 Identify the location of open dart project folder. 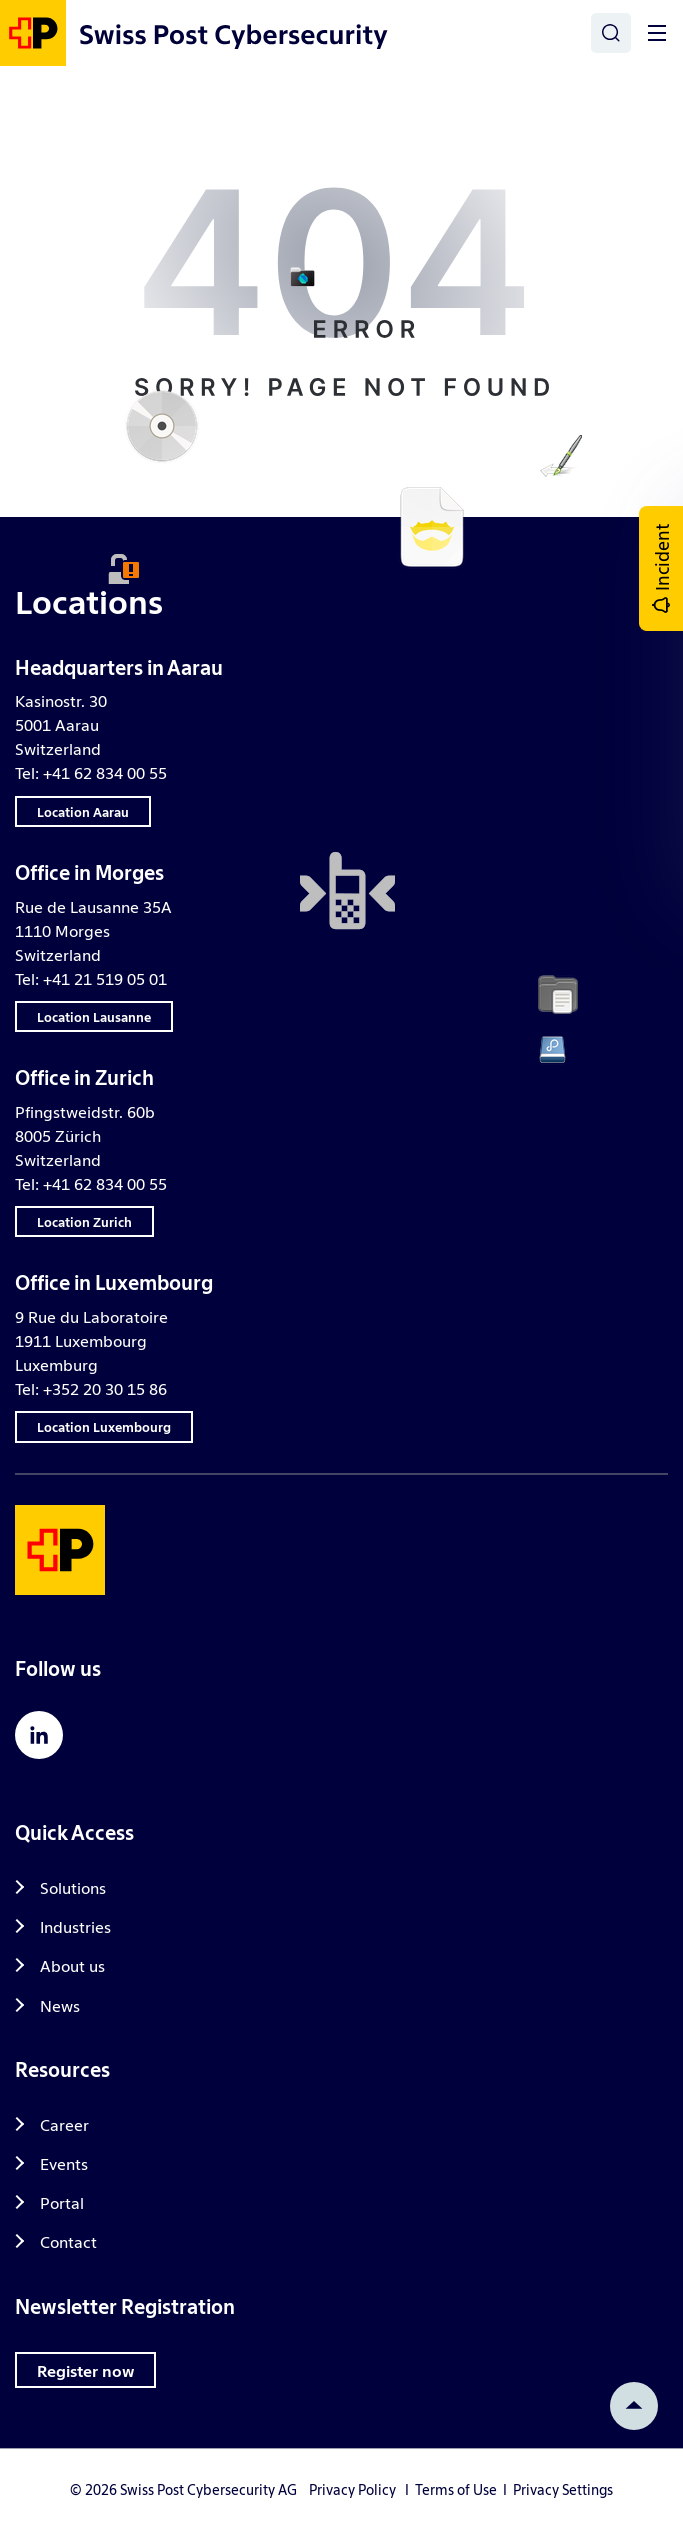
(302, 277).